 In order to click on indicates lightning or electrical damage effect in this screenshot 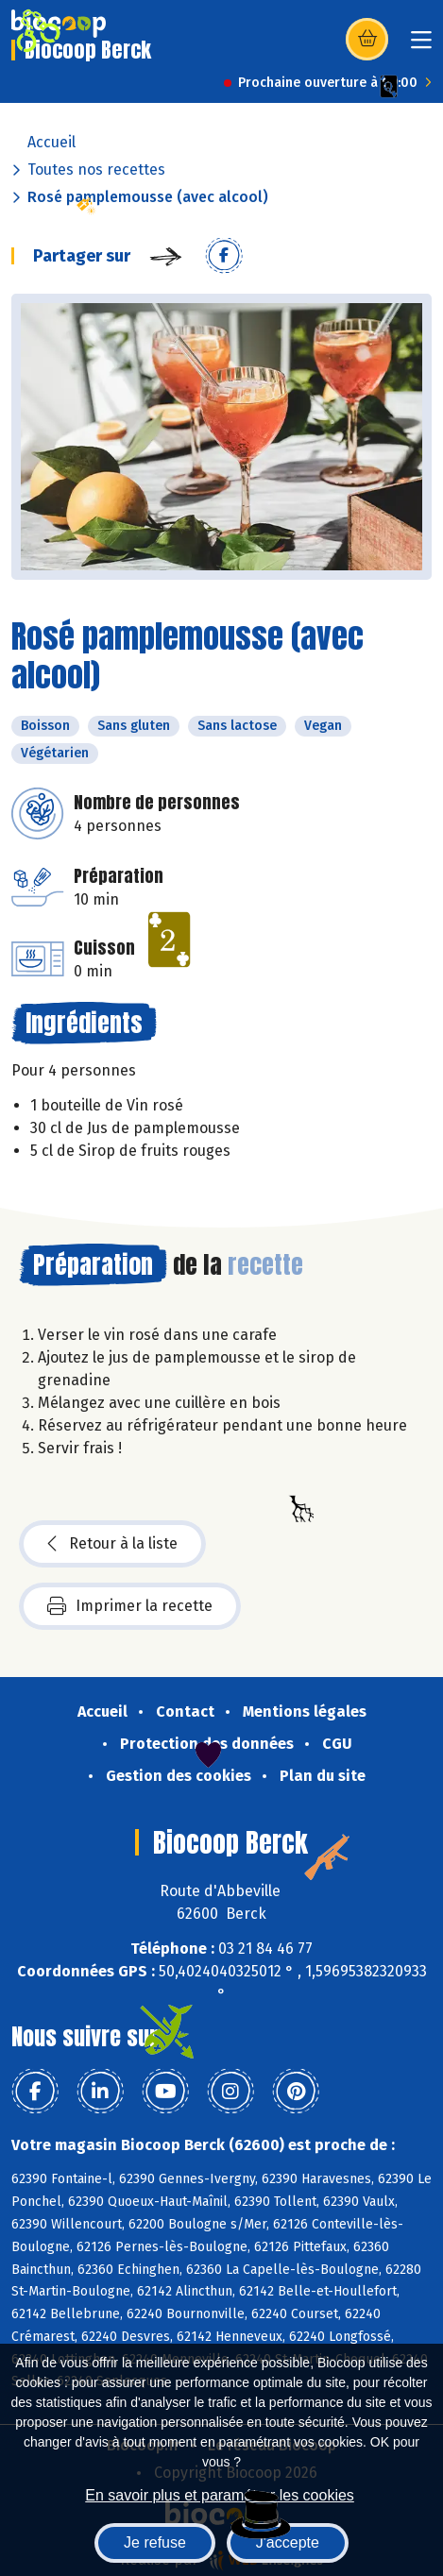, I will do `click(300, 1509)`.